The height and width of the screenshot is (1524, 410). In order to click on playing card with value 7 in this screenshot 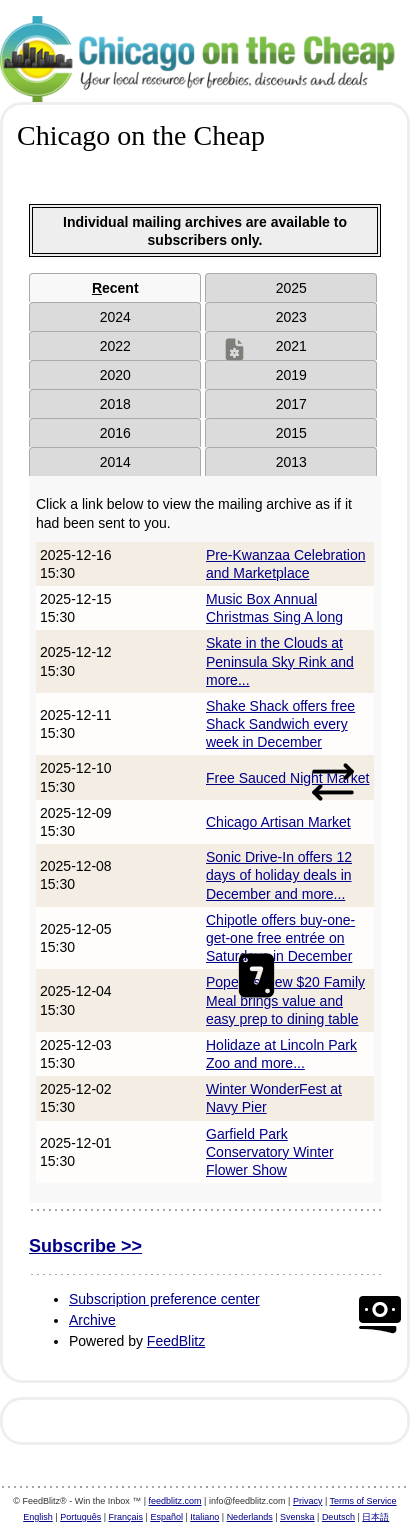, I will do `click(256, 975)`.